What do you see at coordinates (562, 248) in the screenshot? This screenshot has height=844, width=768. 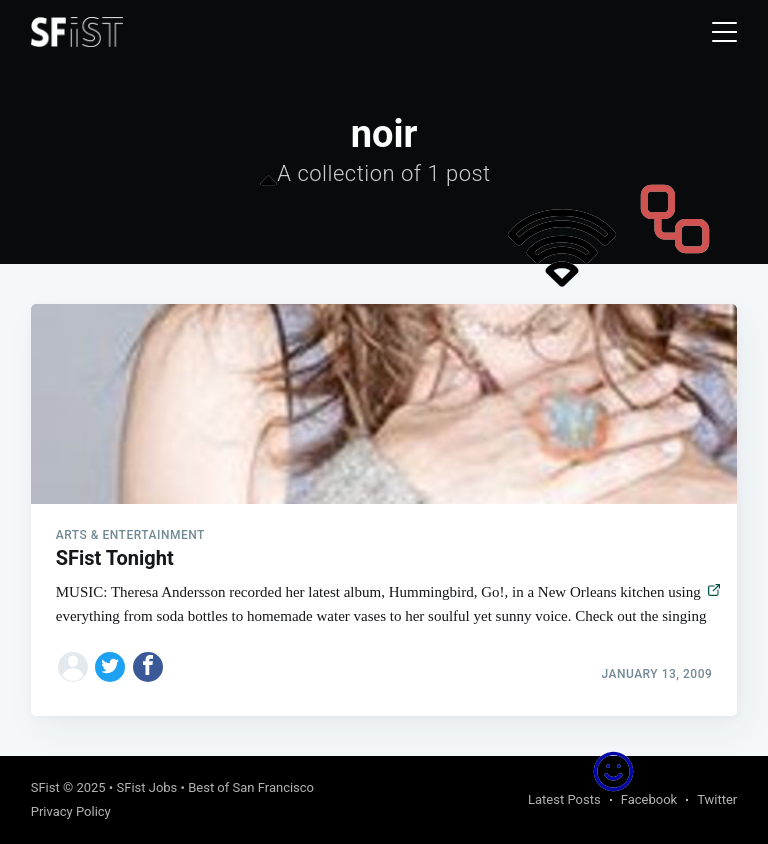 I see `indicates wireless network connection status` at bounding box center [562, 248].